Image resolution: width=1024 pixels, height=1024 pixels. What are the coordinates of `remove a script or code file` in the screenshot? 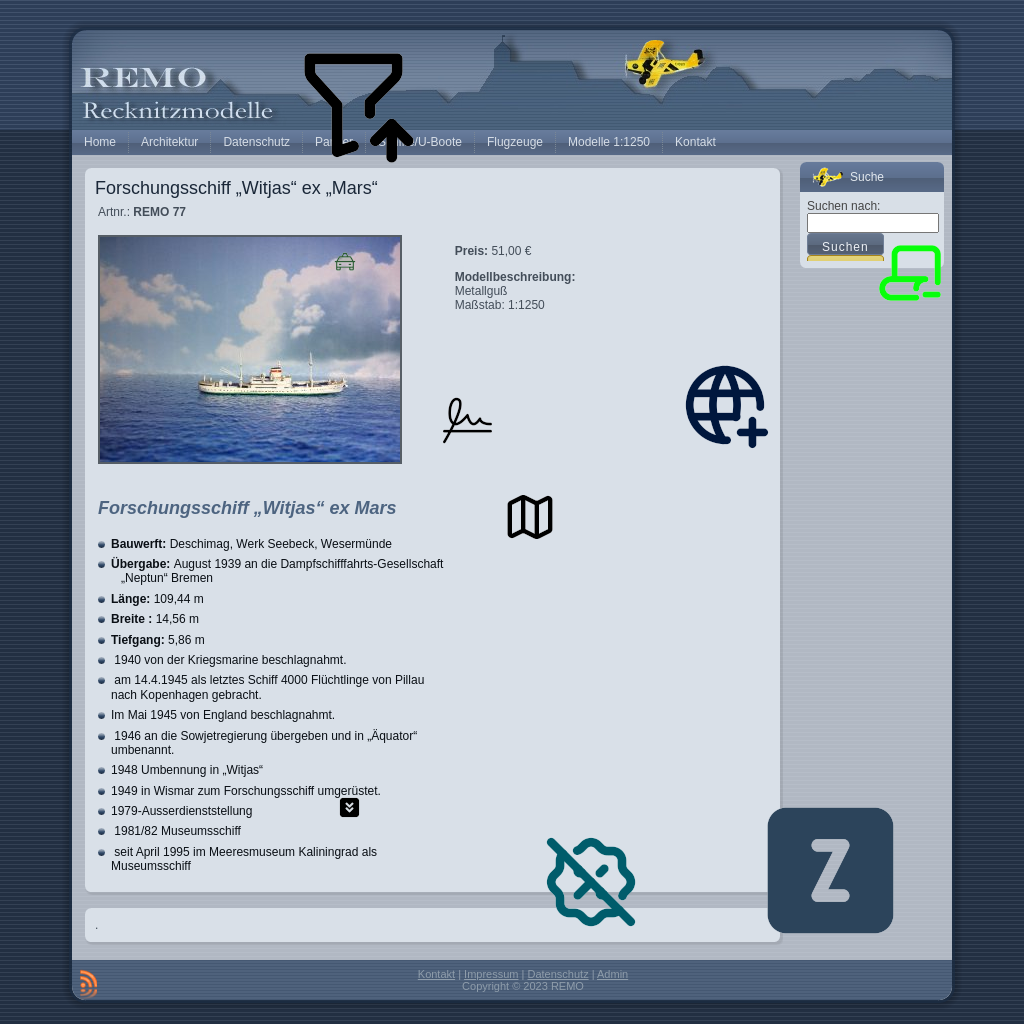 It's located at (910, 273).